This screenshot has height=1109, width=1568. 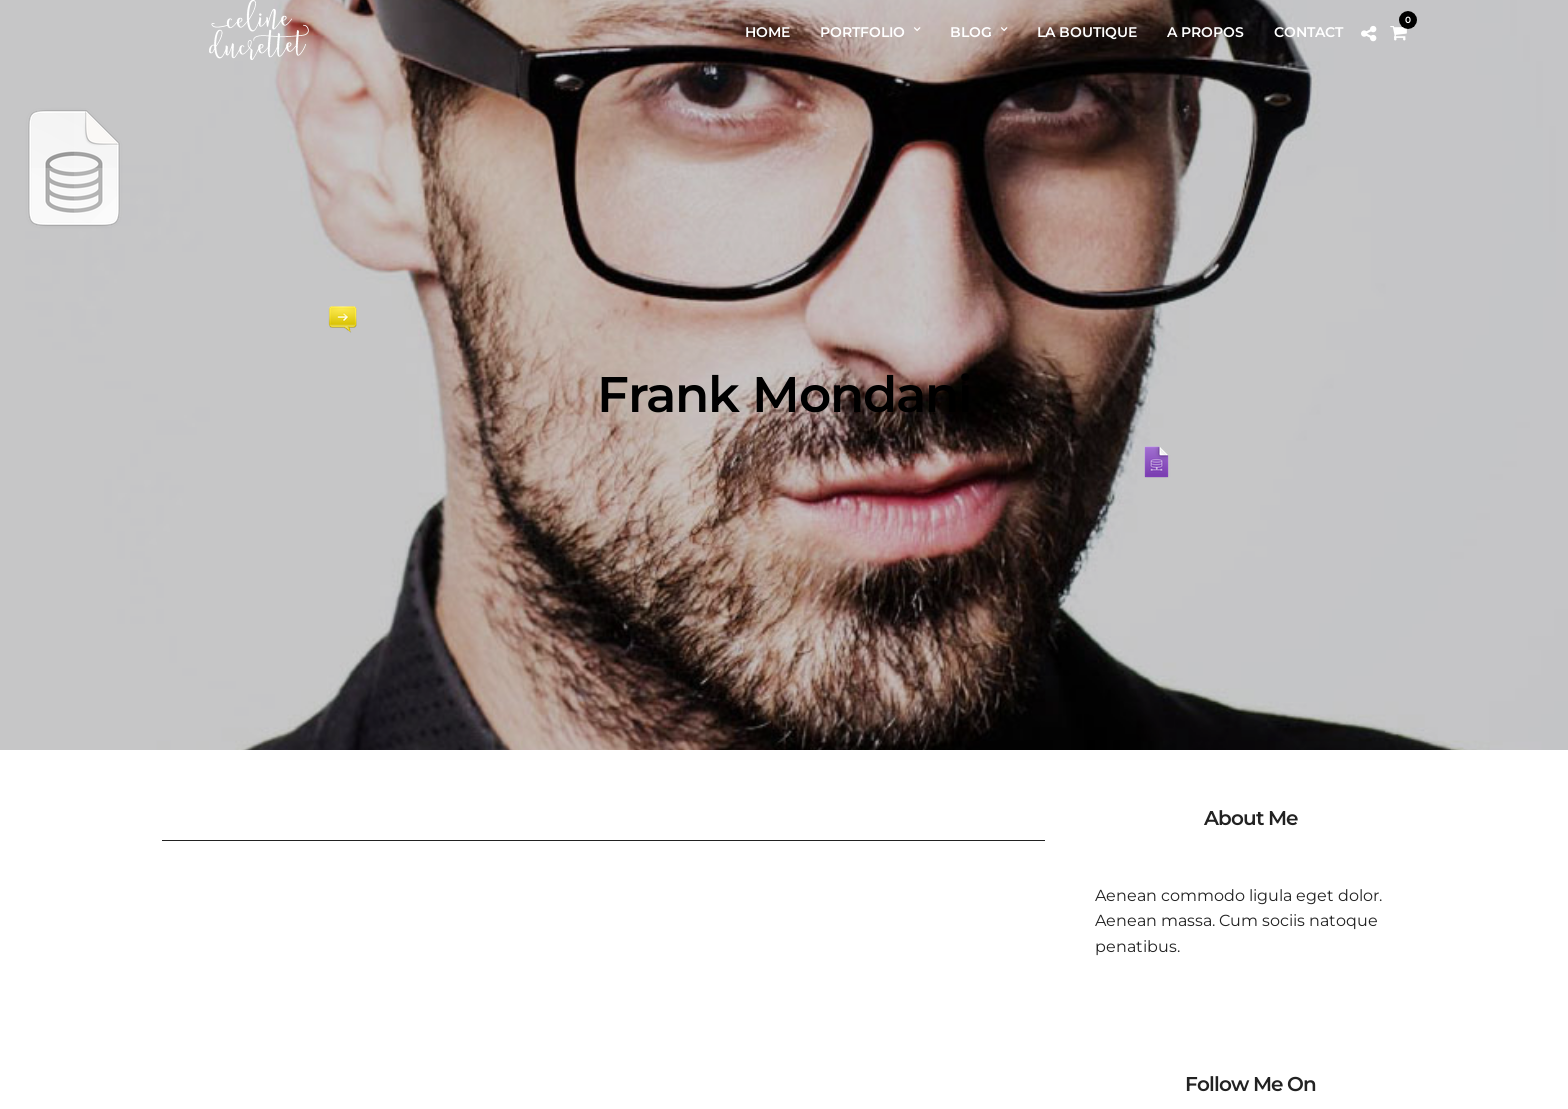 I want to click on kexi database connection file, so click(x=1156, y=462).